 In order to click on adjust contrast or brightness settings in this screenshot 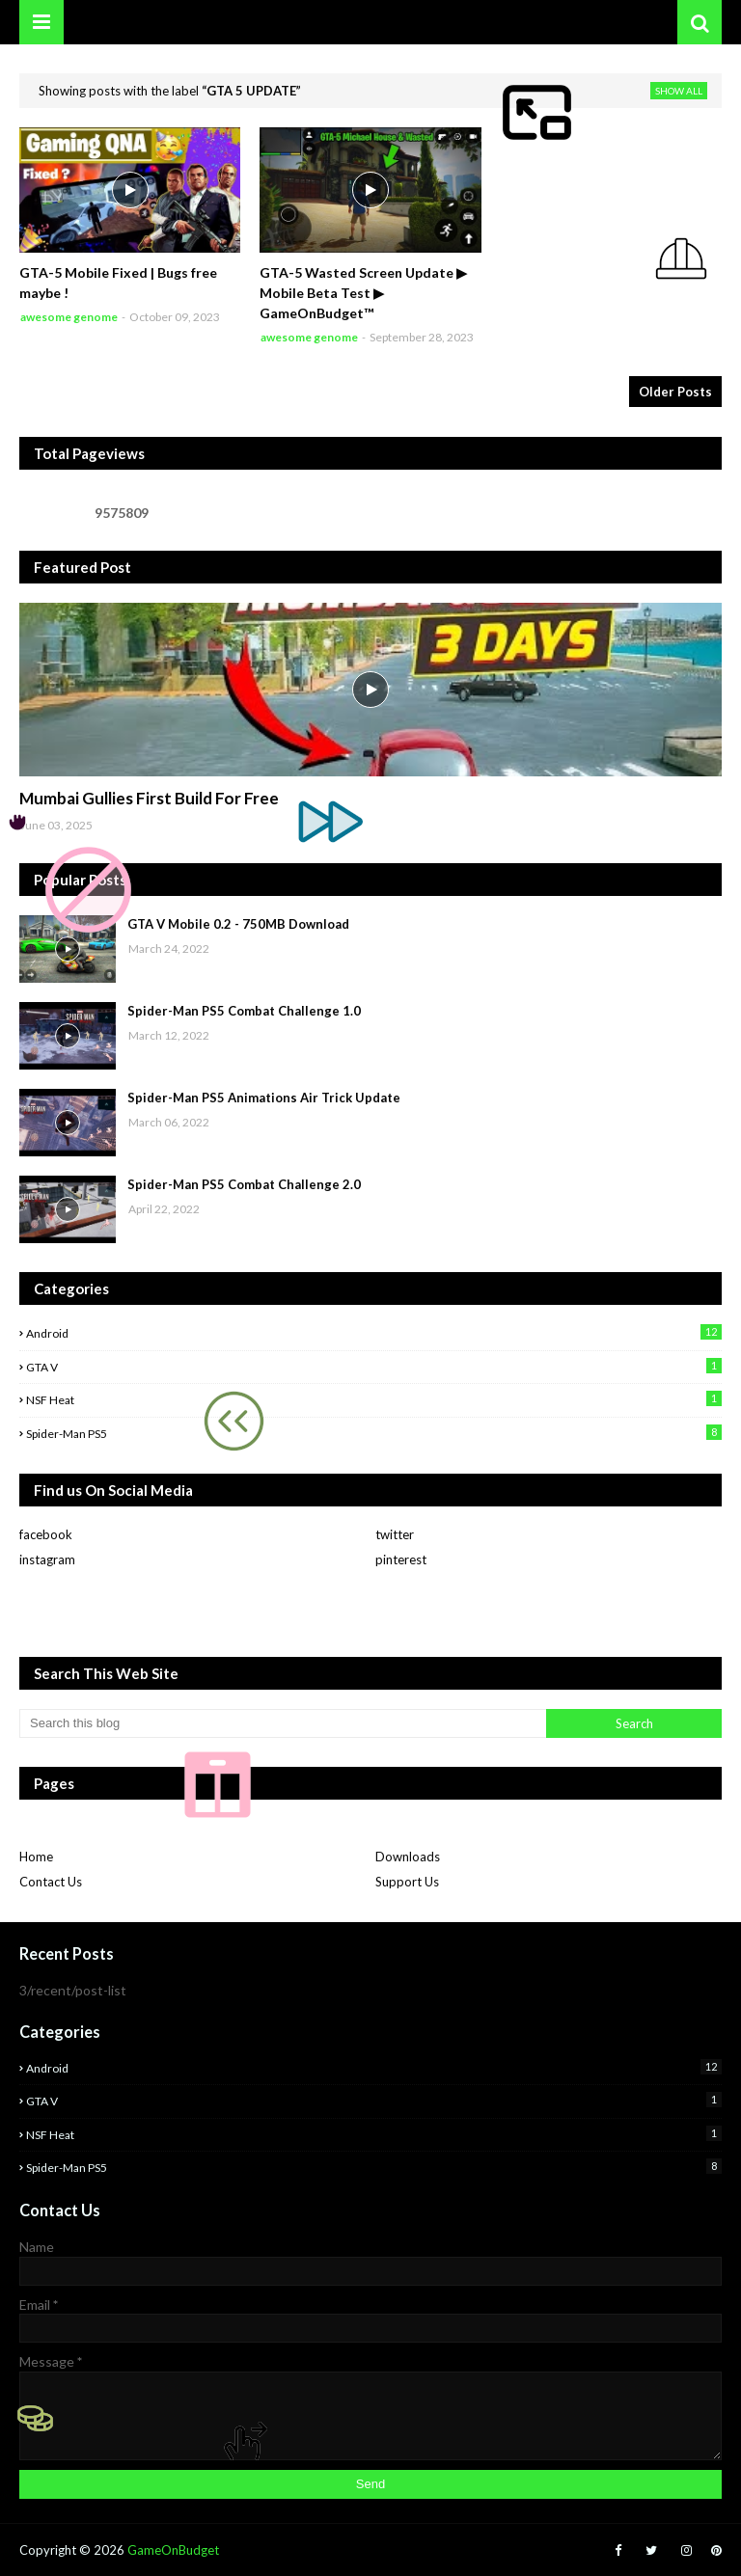, I will do `click(88, 889)`.